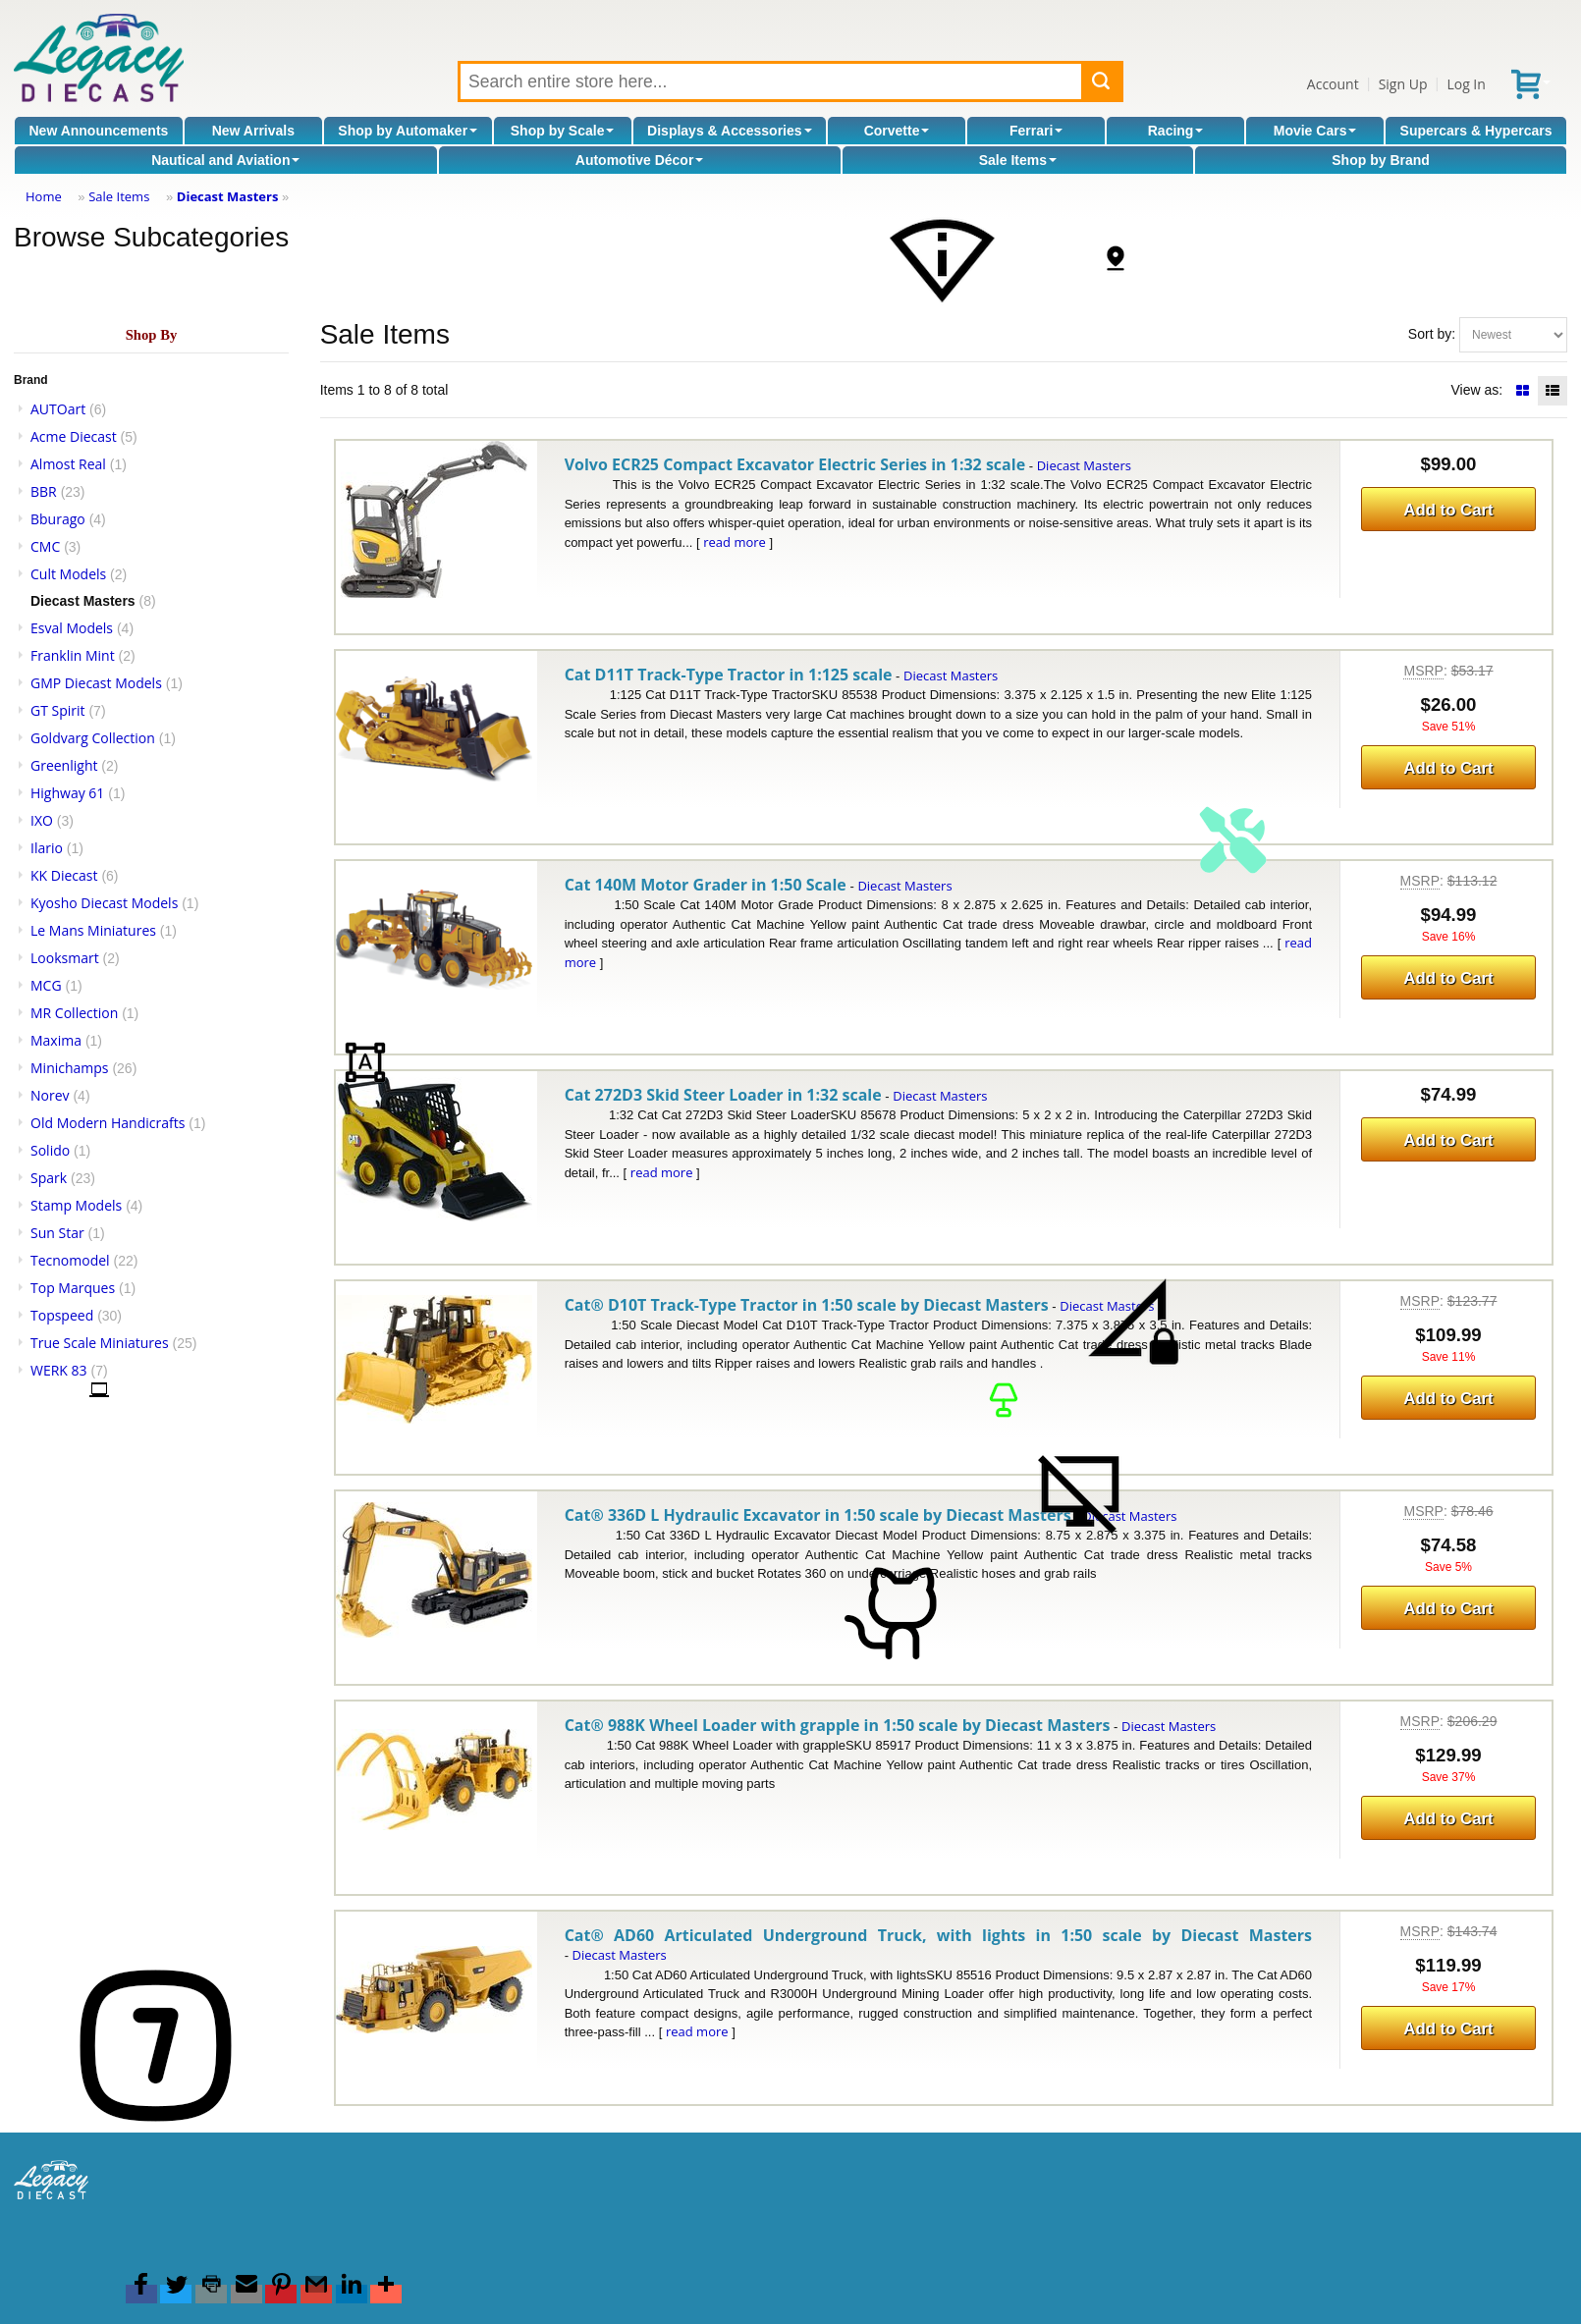 This screenshot has width=1581, height=2324. I want to click on toggle desk lamp or lighting, so click(1004, 1400).